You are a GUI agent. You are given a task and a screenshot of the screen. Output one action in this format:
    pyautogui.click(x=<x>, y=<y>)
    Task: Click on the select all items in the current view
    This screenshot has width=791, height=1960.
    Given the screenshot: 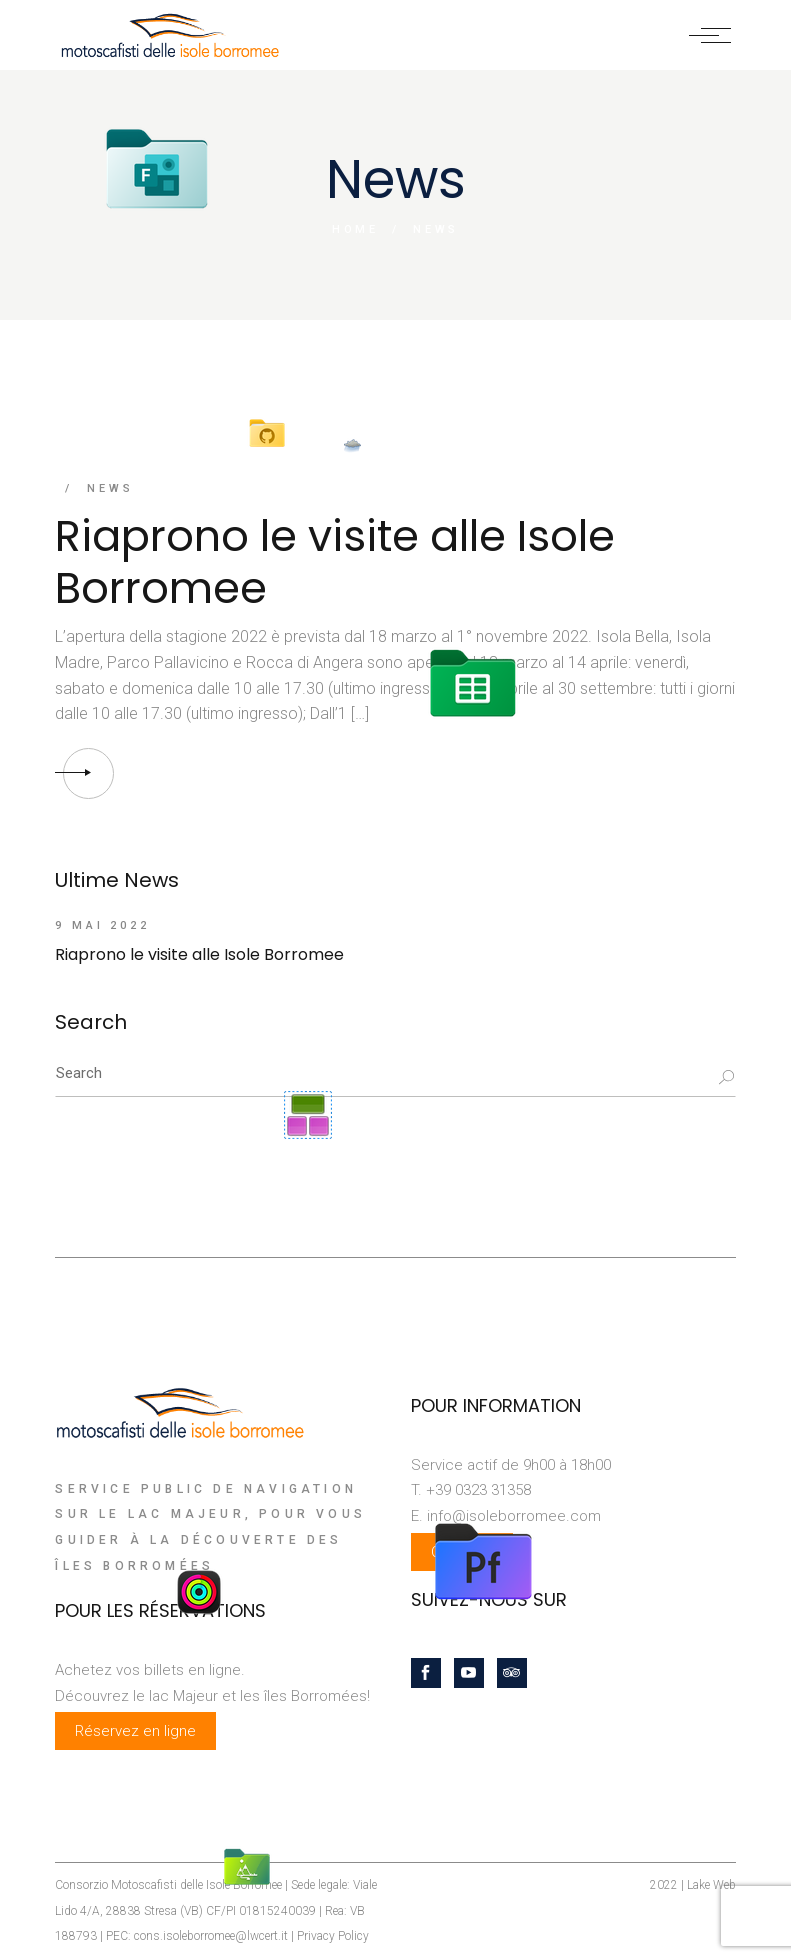 What is the action you would take?
    pyautogui.click(x=308, y=1115)
    